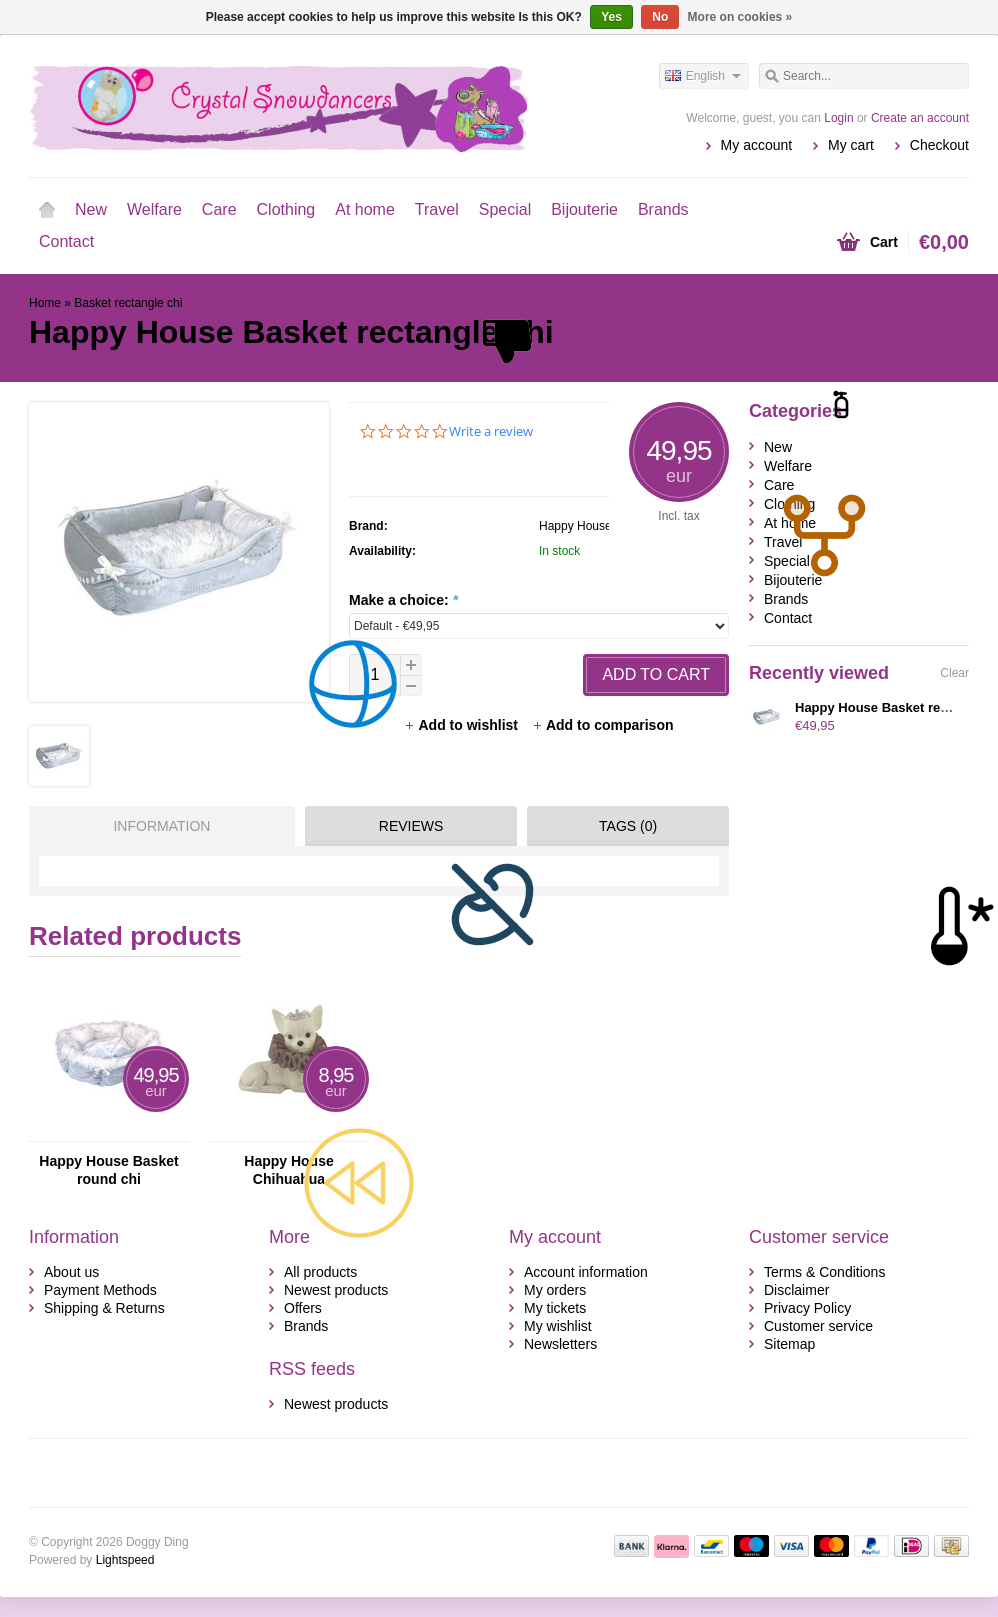 This screenshot has height=1617, width=998. What do you see at coordinates (952, 926) in the screenshot?
I see `indicates low temperature or cold conditions` at bounding box center [952, 926].